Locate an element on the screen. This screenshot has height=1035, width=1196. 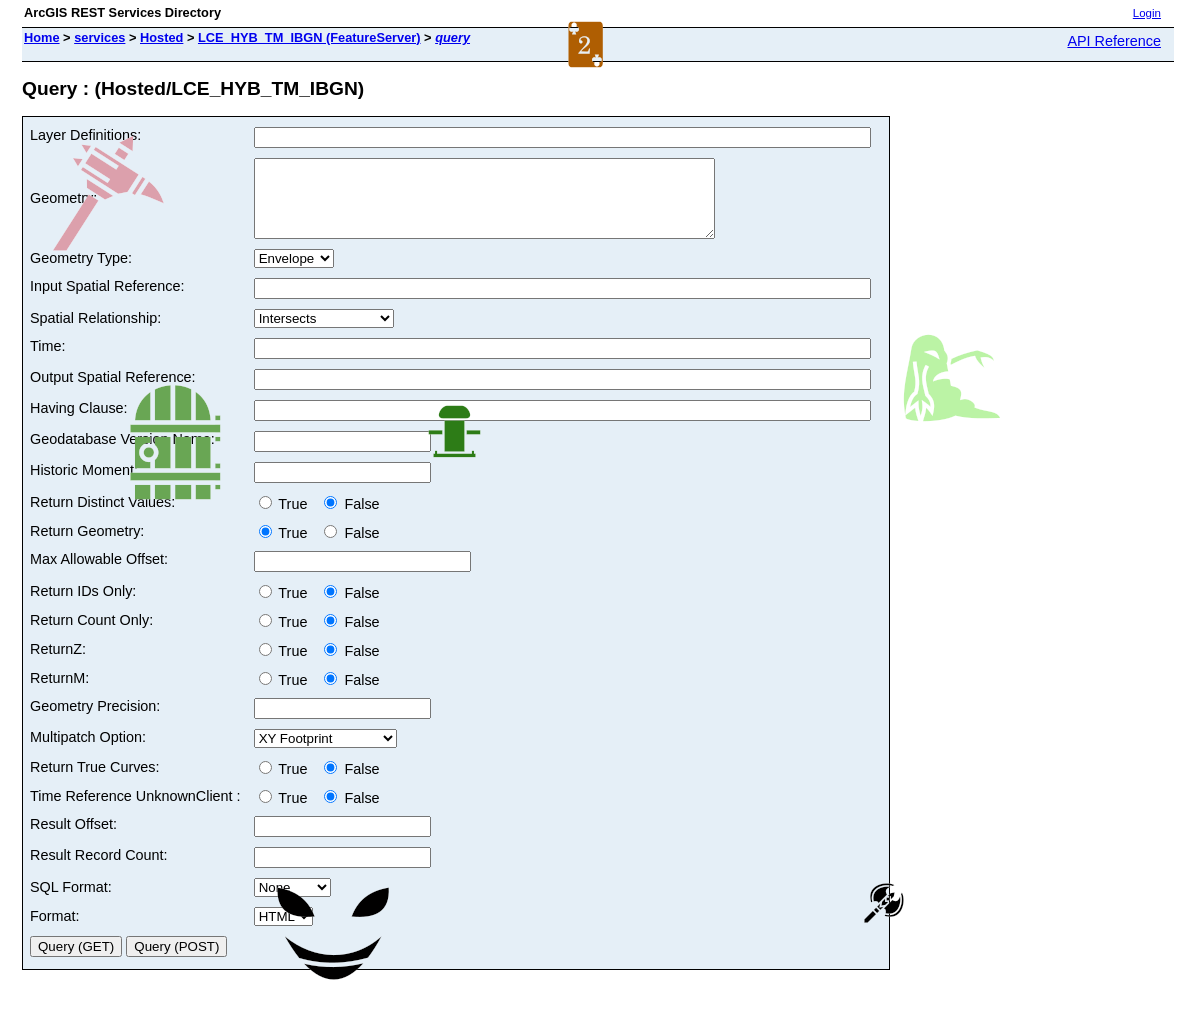
select warhammer as your weapon is located at coordinates (109, 191).